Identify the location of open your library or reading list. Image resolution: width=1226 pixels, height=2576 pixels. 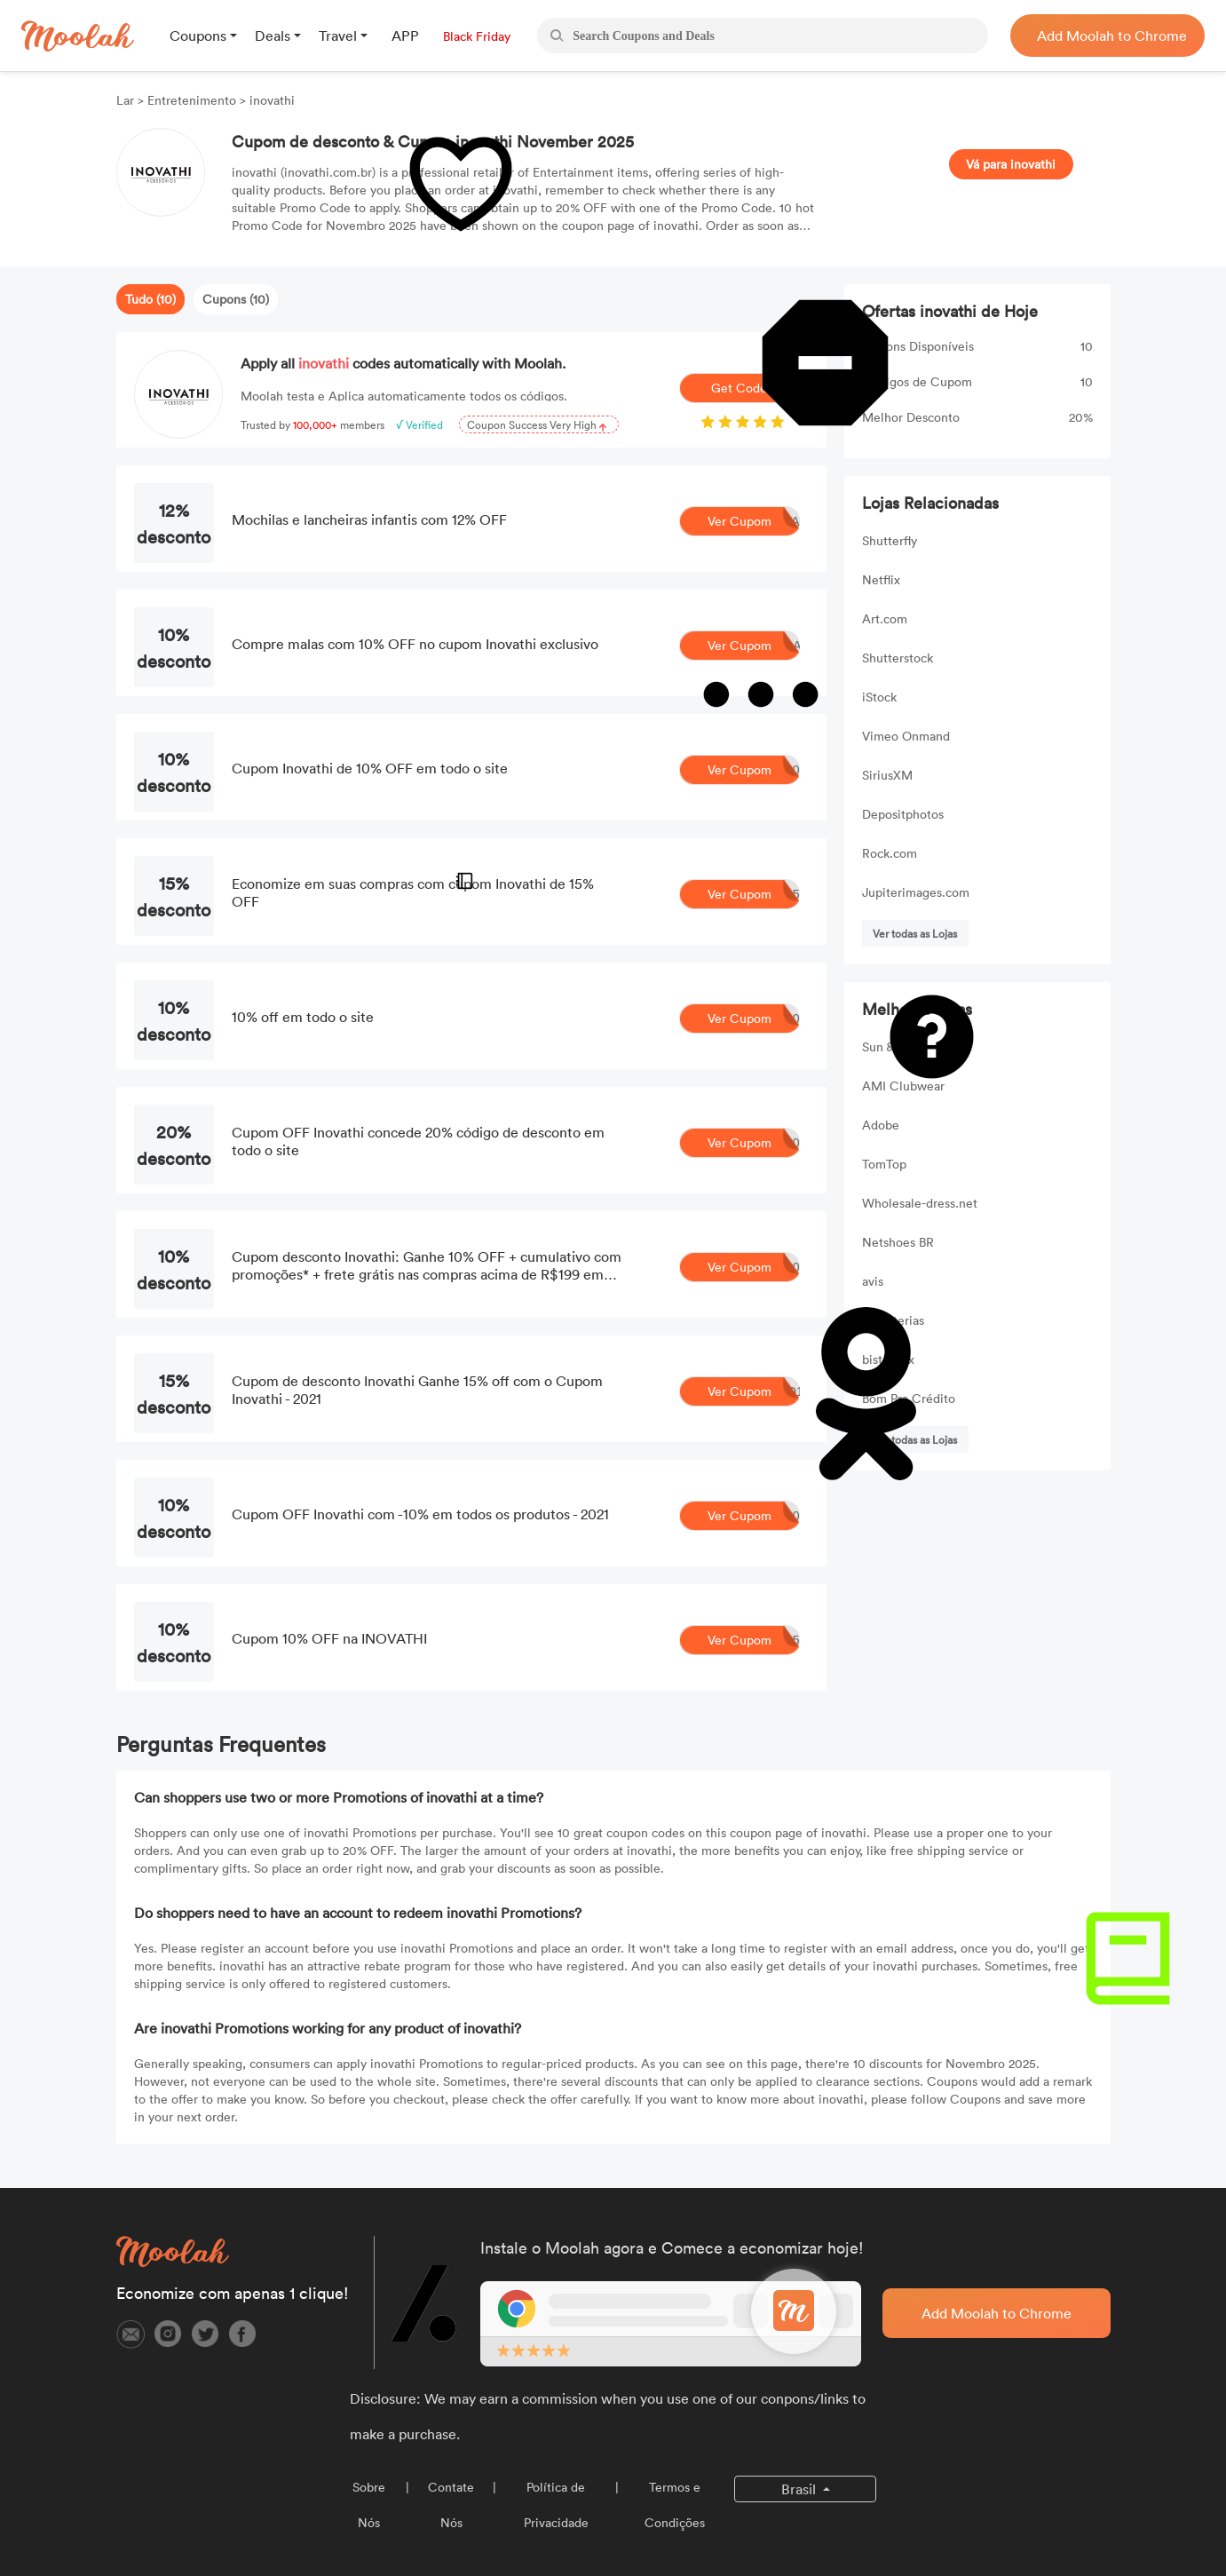
(1127, 1958).